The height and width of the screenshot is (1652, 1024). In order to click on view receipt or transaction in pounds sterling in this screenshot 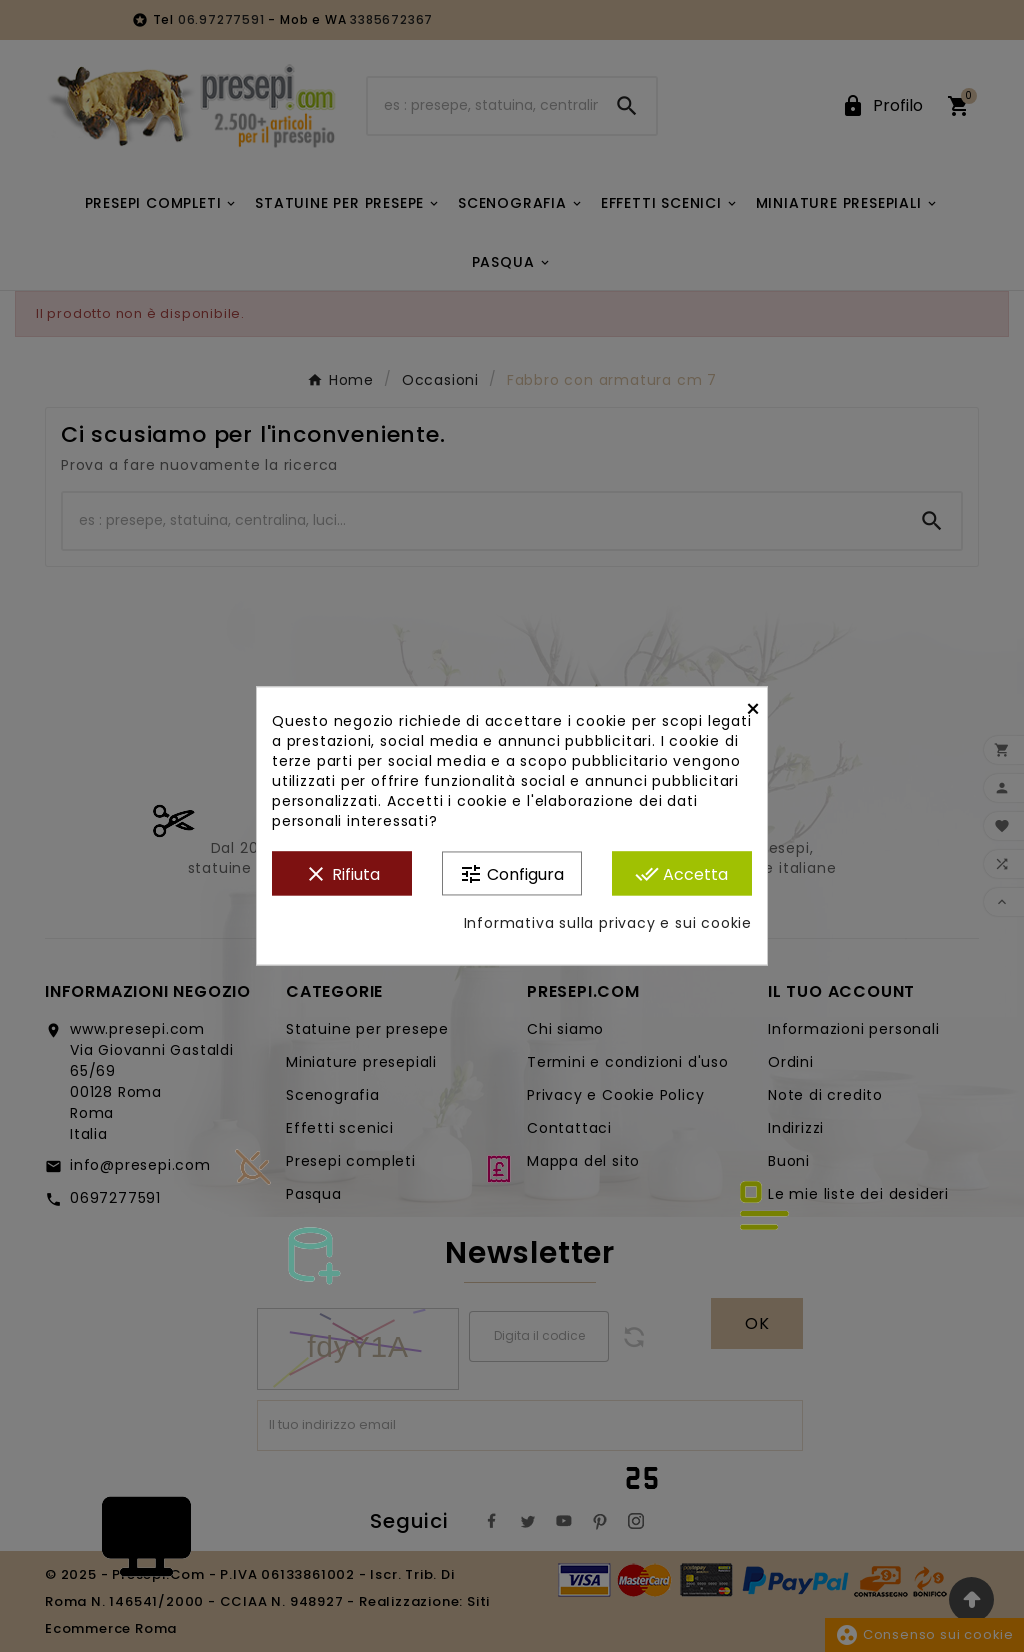, I will do `click(499, 1169)`.